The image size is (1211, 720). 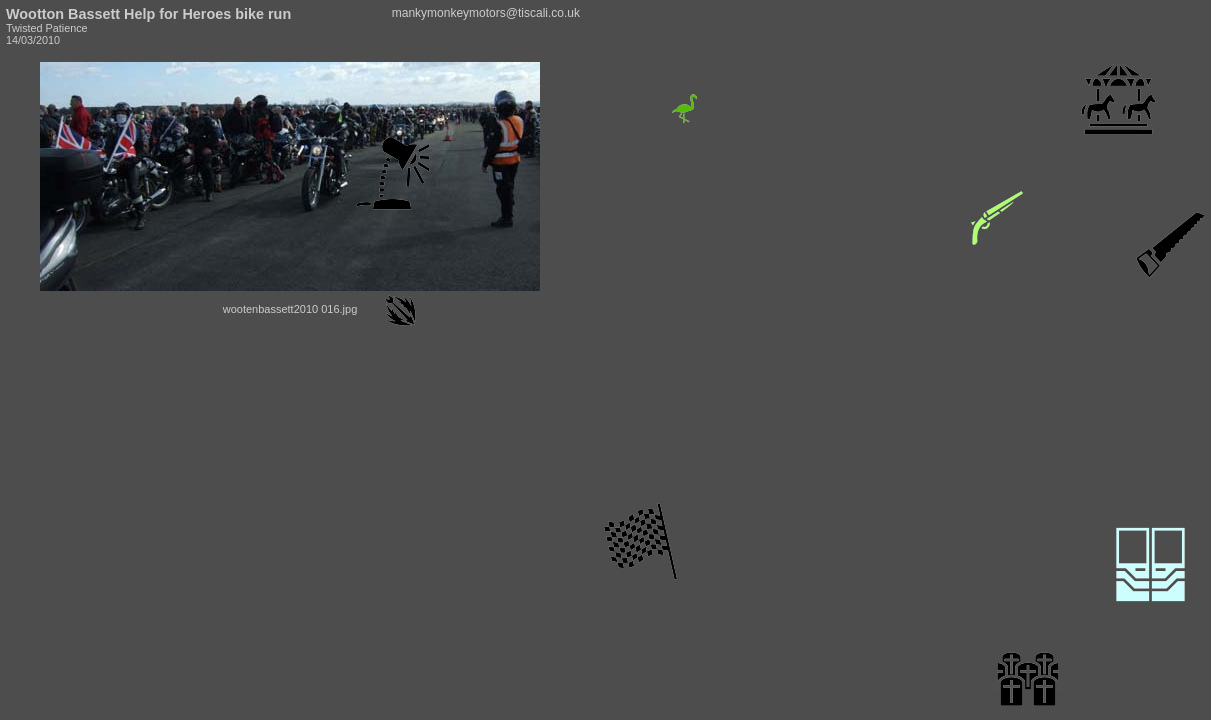 What do you see at coordinates (1150, 564) in the screenshot?
I see `access public transit or bus schedule` at bounding box center [1150, 564].